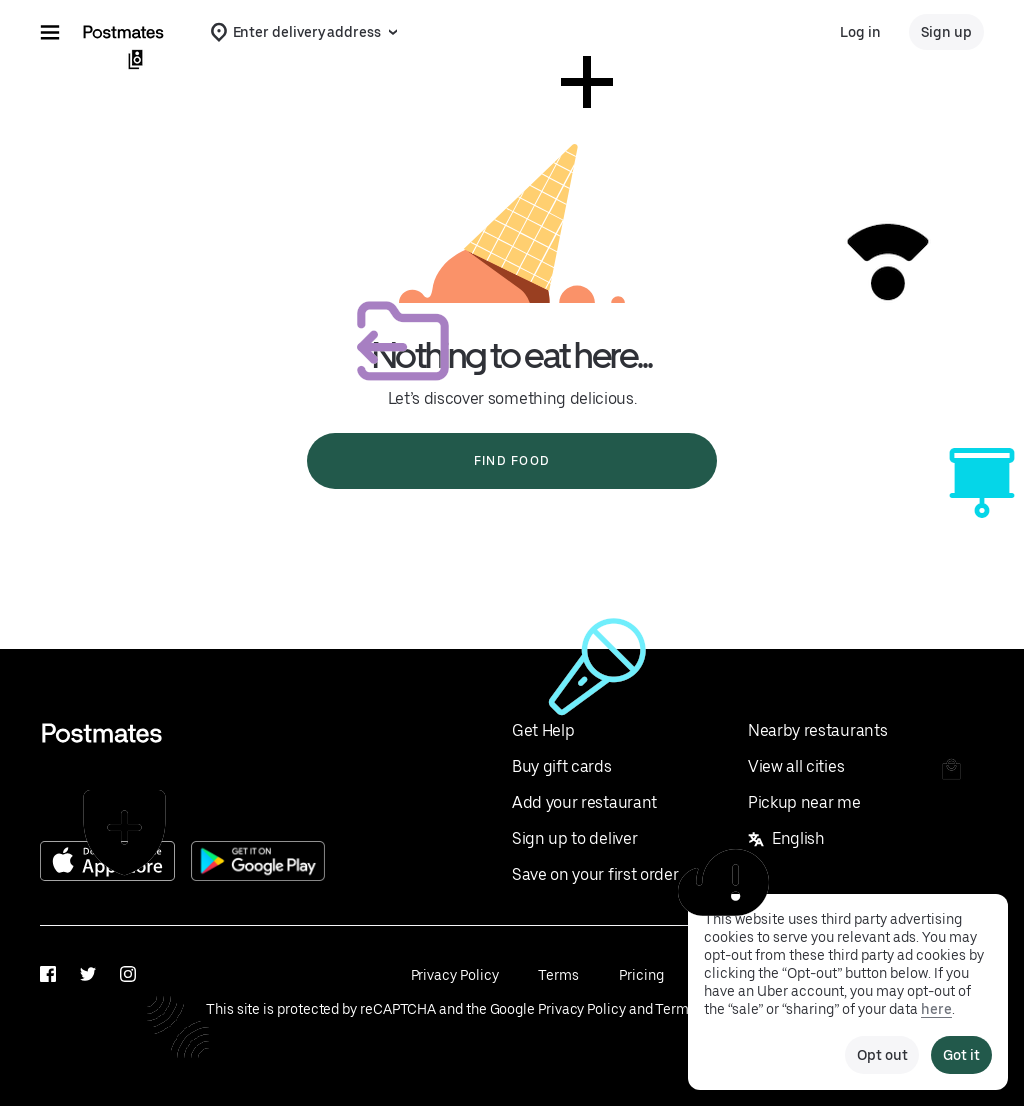 The height and width of the screenshot is (1106, 1024). What do you see at coordinates (177, 1027) in the screenshot?
I see `enable lens flare or light leak effect` at bounding box center [177, 1027].